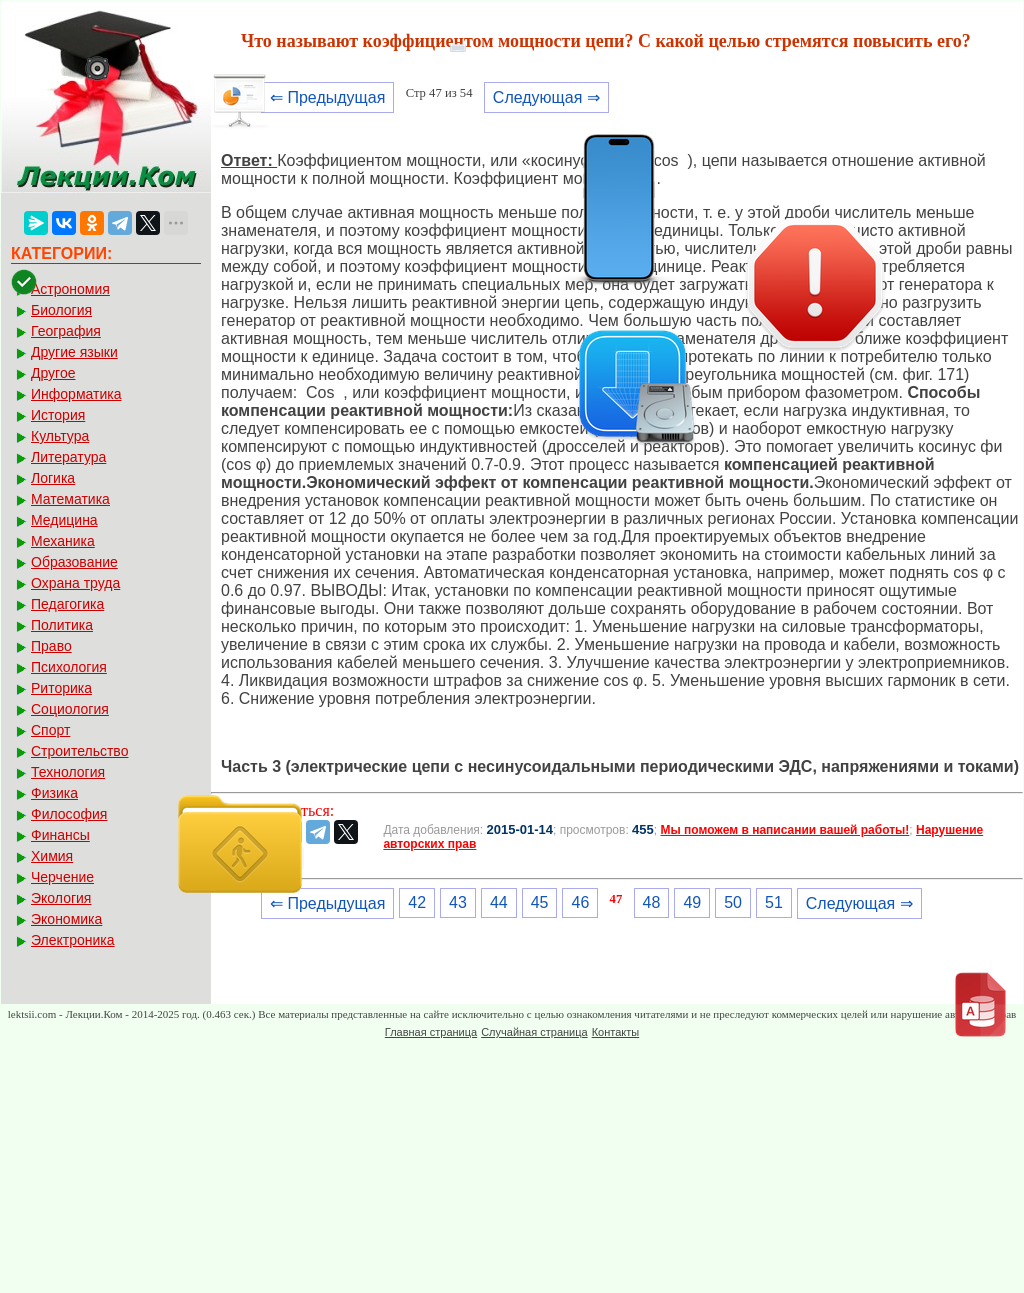 The image size is (1024, 1293). I want to click on adjust speaker or audio output settings, so click(97, 68).